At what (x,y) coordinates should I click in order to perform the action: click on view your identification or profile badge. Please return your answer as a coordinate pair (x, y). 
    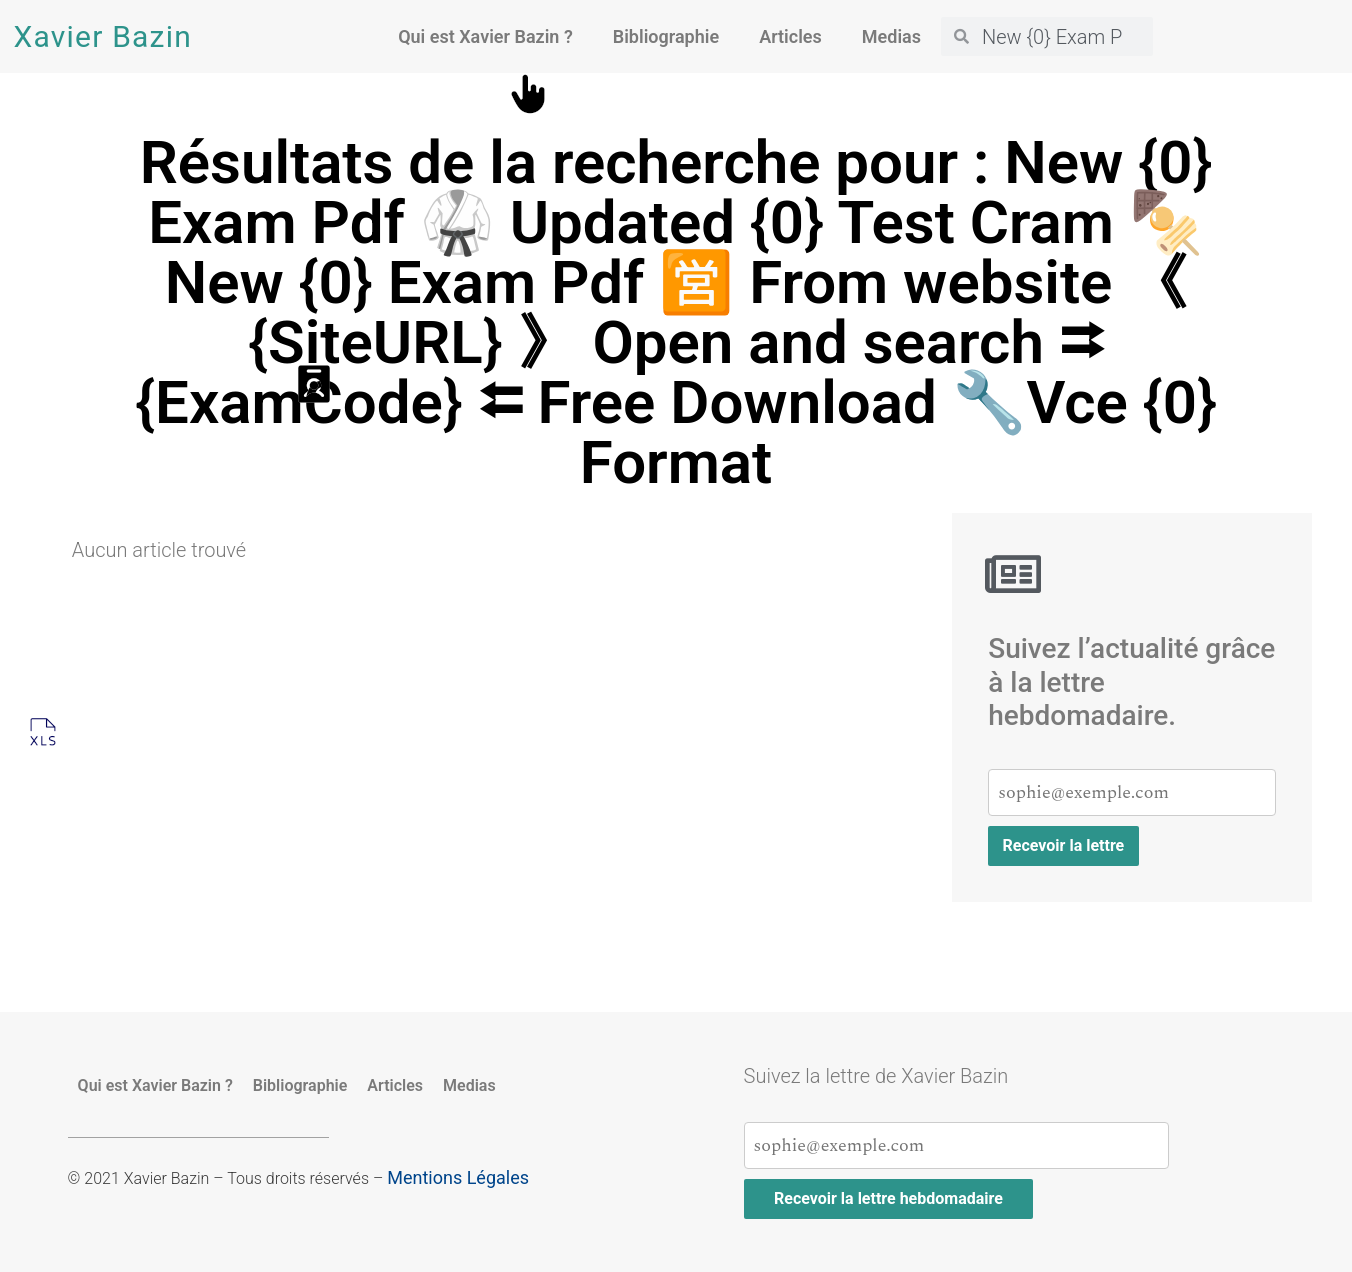
    Looking at the image, I should click on (314, 384).